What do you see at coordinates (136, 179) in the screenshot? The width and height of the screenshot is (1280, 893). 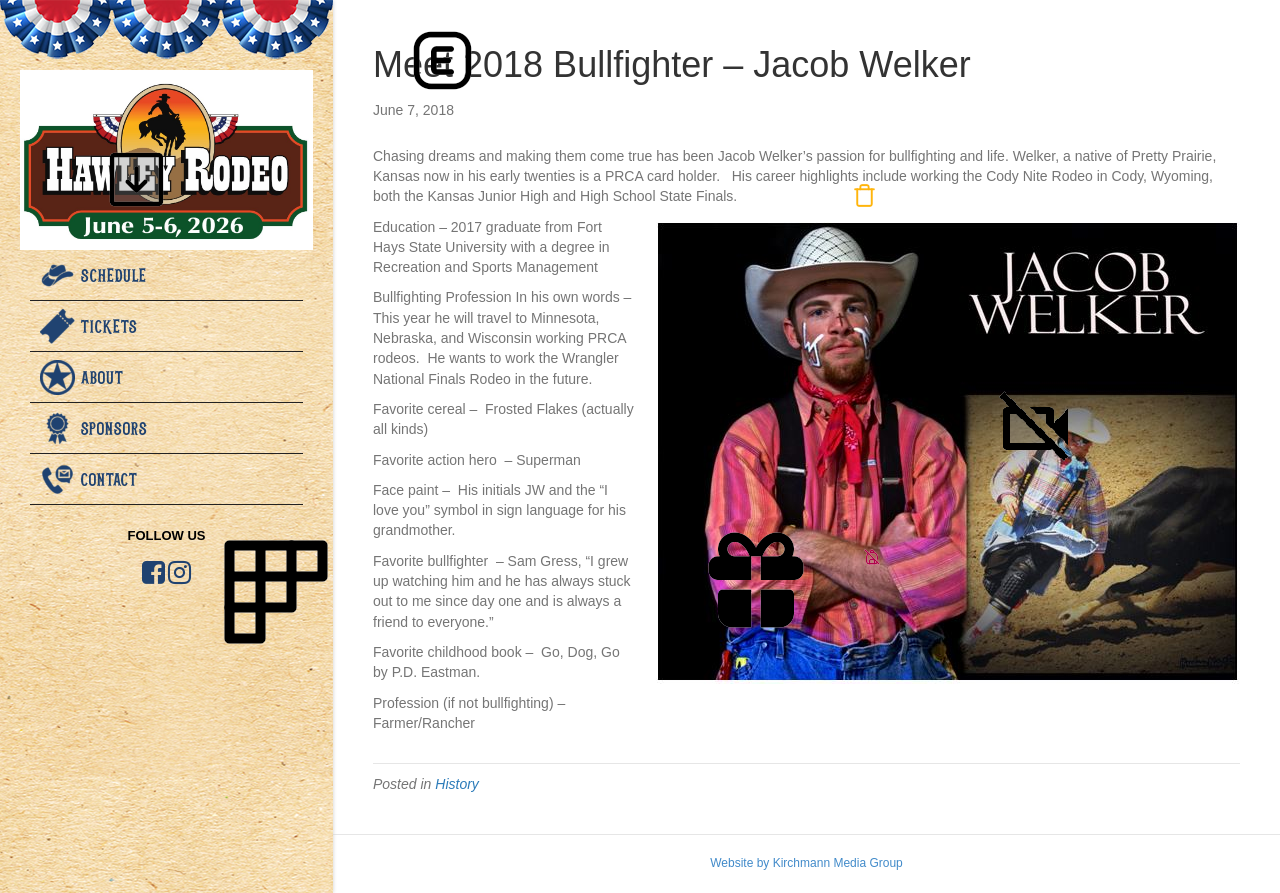 I see `download file or content` at bounding box center [136, 179].